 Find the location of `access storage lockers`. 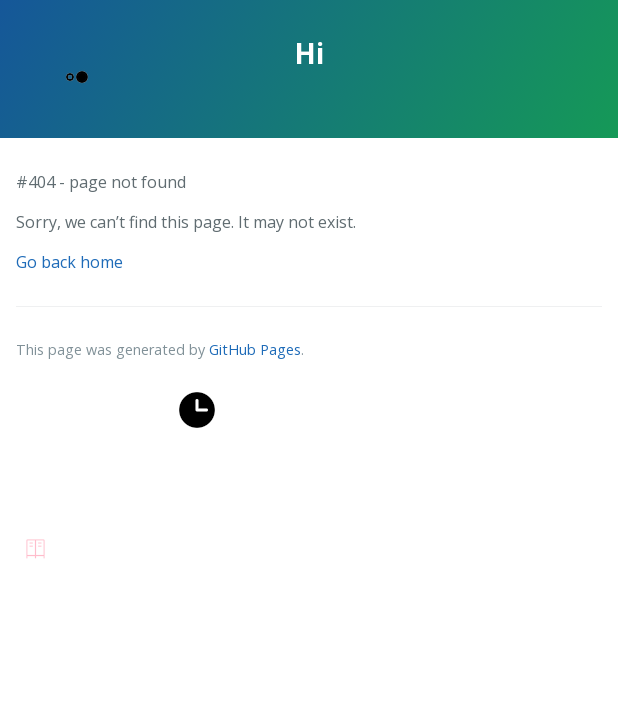

access storage lockers is located at coordinates (35, 548).